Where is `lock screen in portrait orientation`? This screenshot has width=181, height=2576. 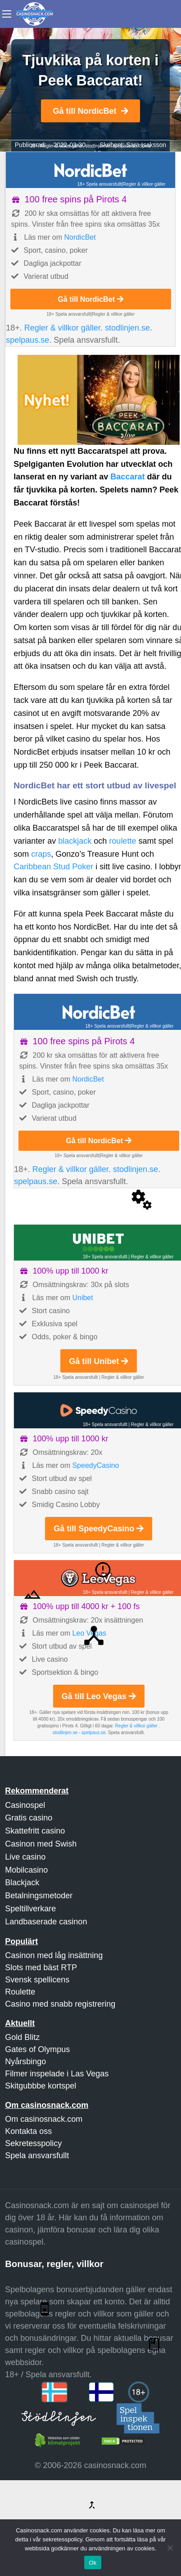
lock screen in portrait orientation is located at coordinates (45, 2309).